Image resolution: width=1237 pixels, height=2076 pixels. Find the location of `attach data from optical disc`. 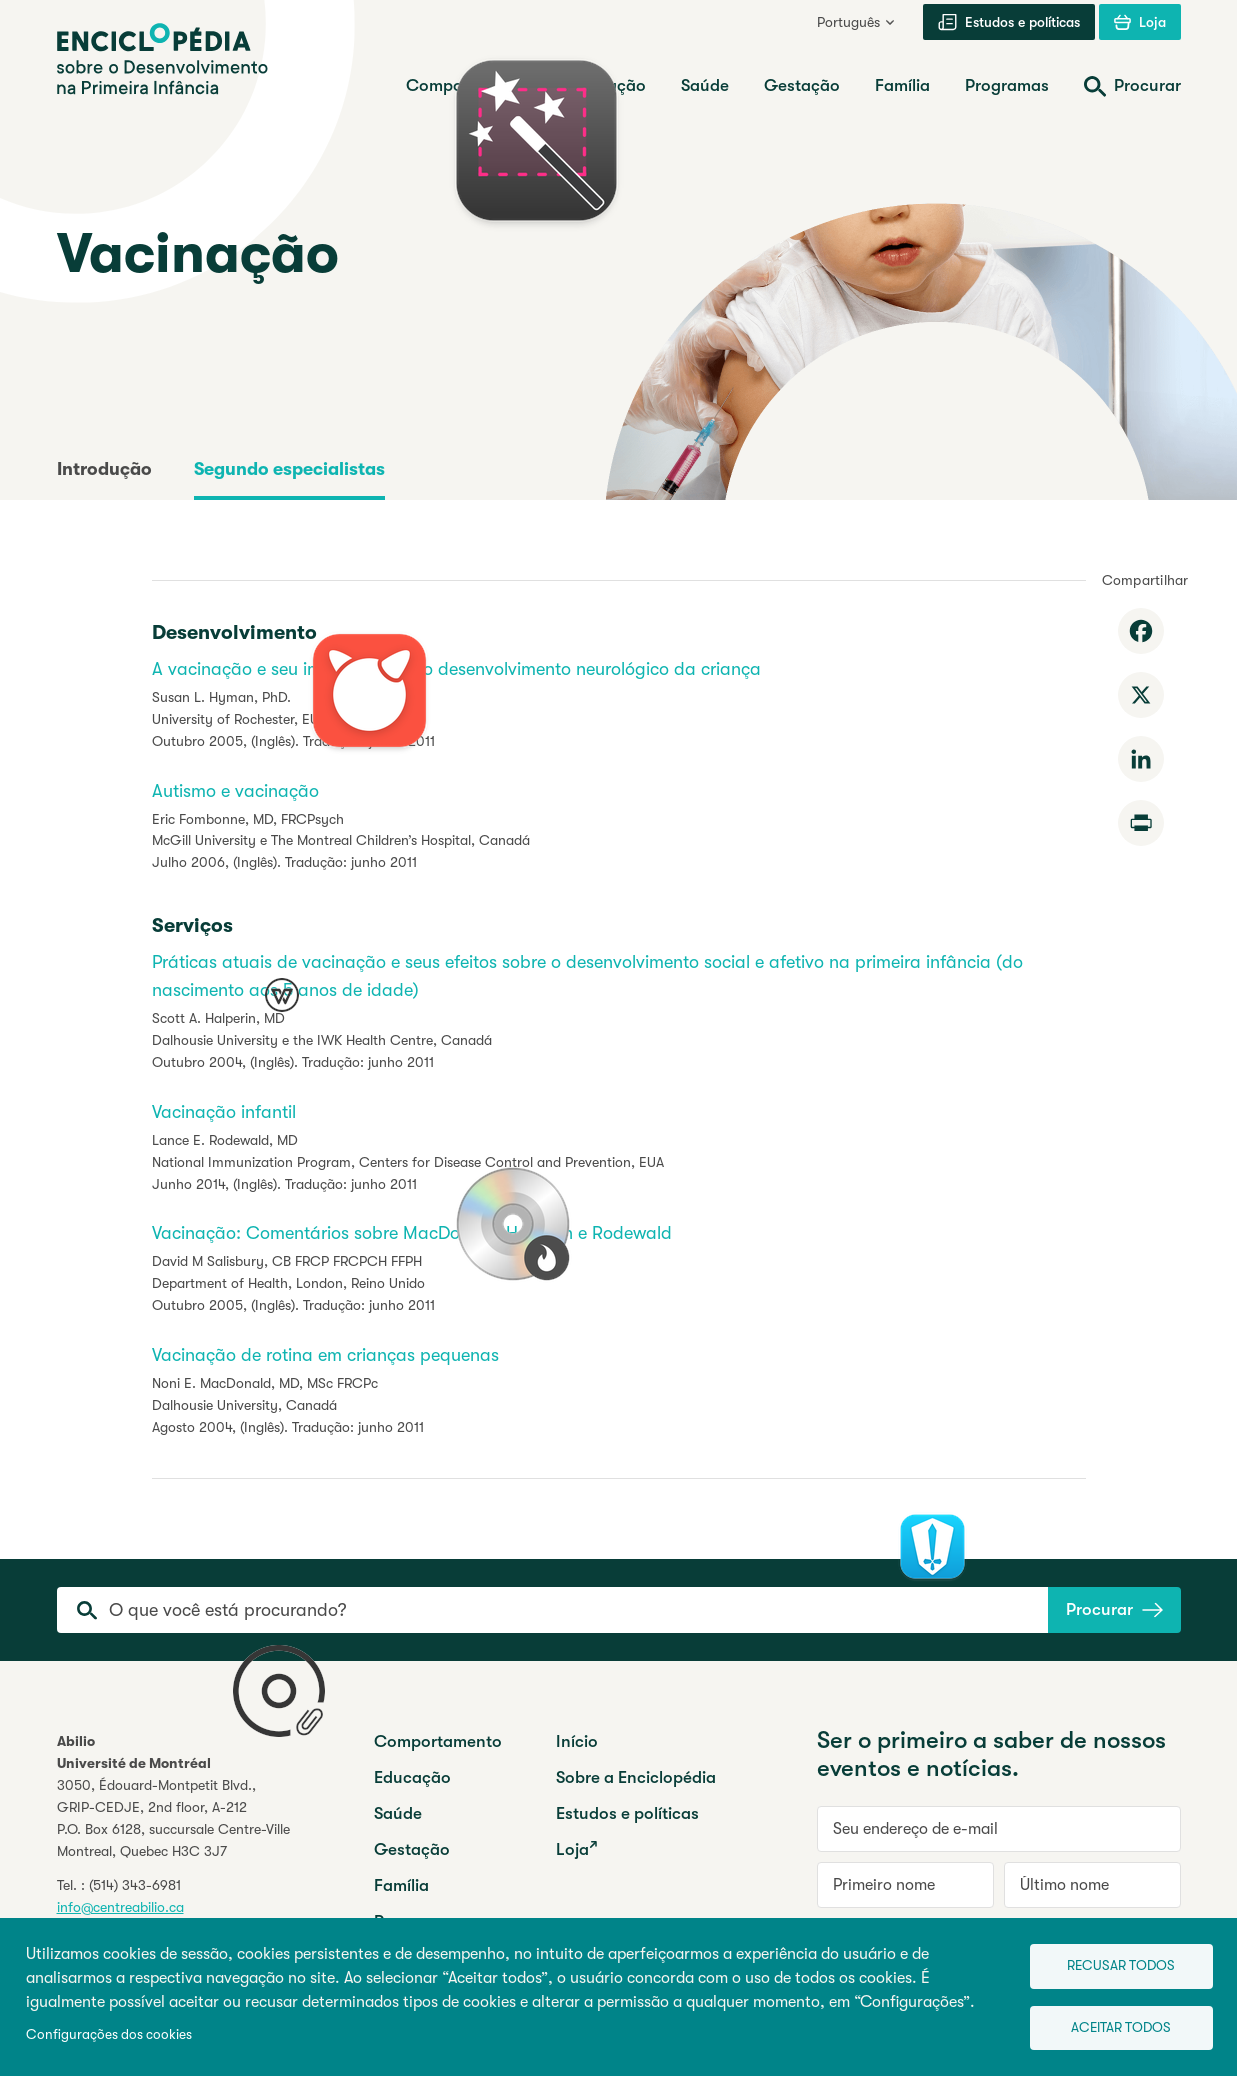

attach data from optical disc is located at coordinates (279, 1691).